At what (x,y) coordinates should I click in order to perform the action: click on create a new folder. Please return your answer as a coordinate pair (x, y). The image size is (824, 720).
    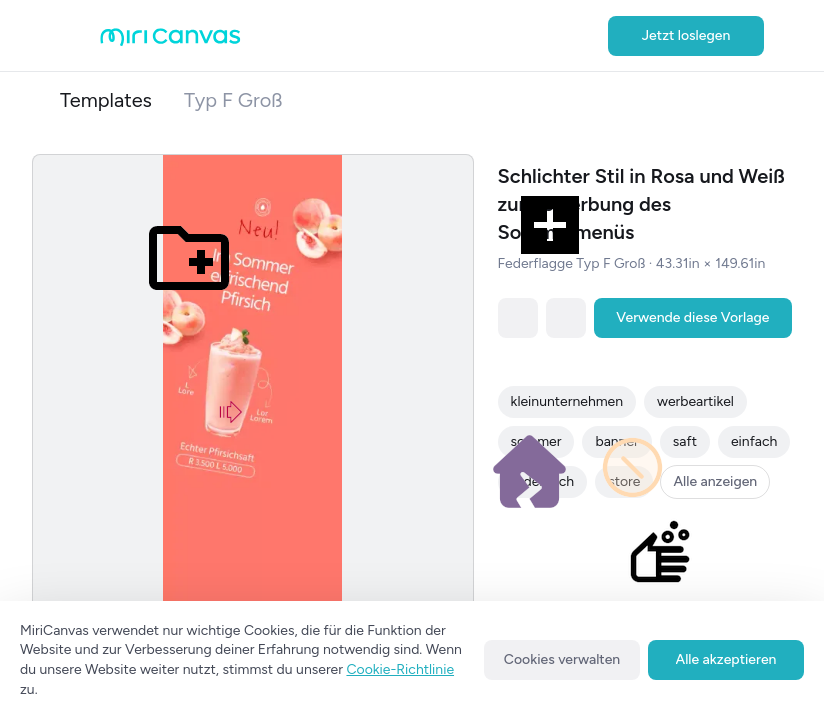
    Looking at the image, I should click on (189, 258).